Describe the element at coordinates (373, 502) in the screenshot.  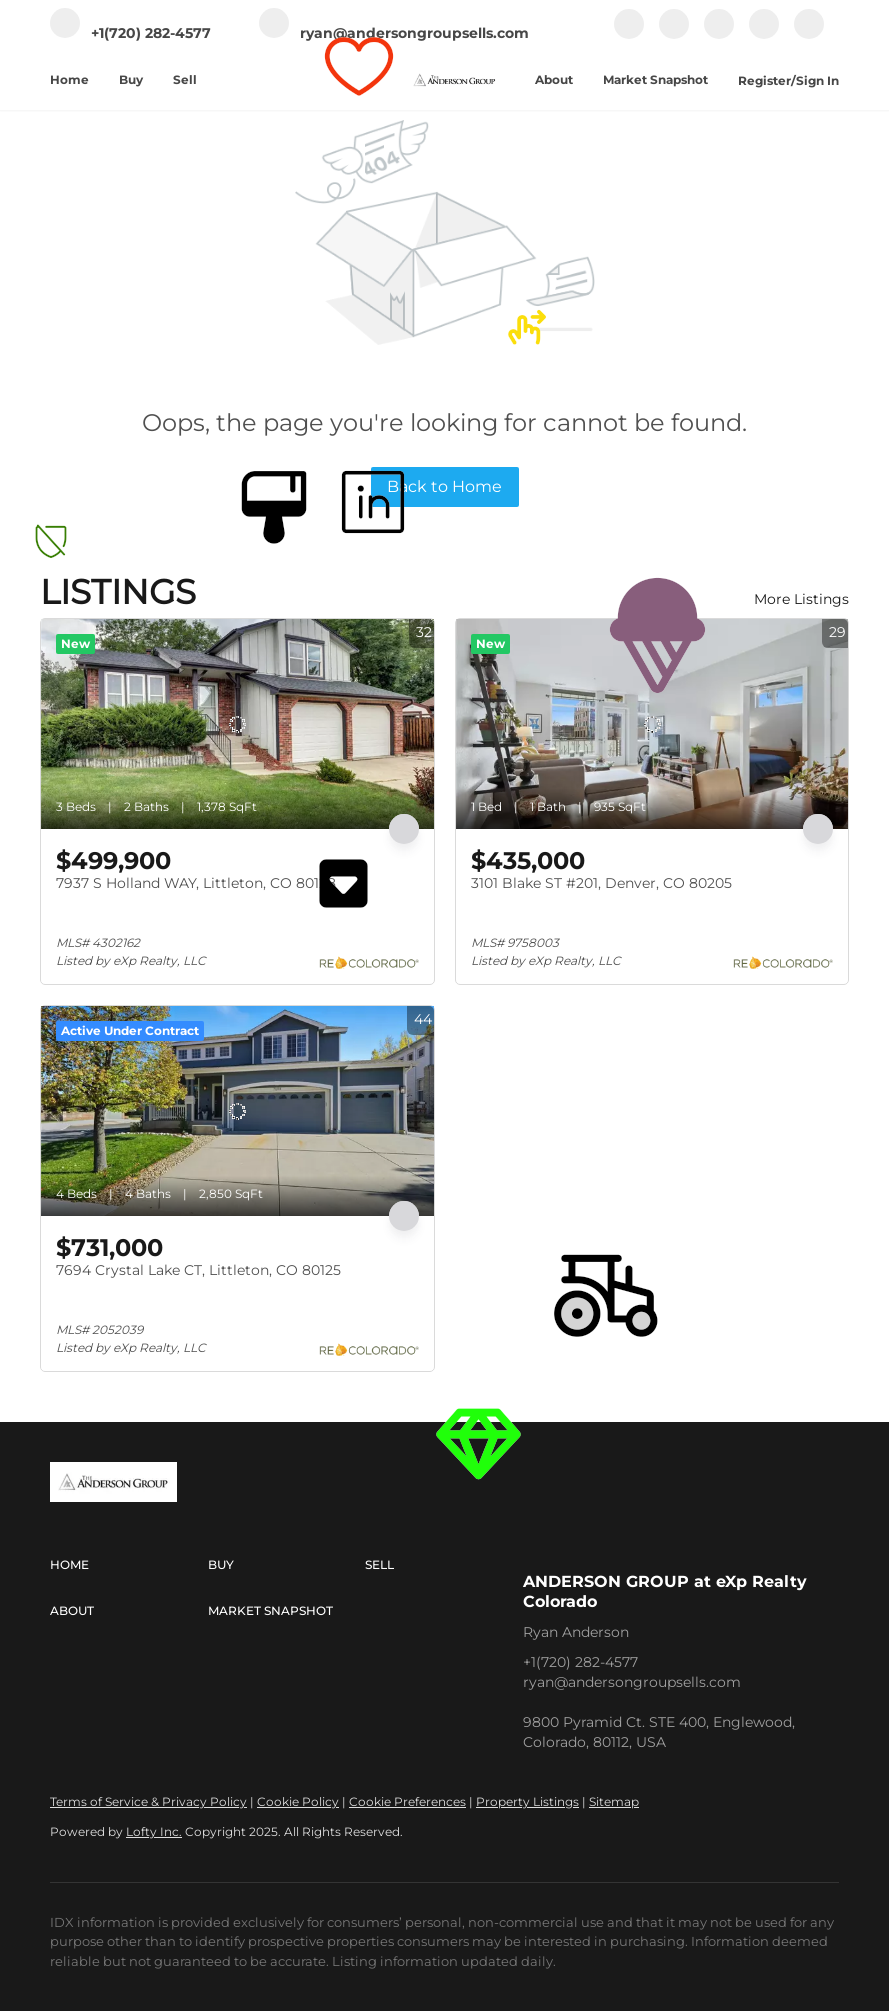
I see `open LinkedIn profile or app` at that location.